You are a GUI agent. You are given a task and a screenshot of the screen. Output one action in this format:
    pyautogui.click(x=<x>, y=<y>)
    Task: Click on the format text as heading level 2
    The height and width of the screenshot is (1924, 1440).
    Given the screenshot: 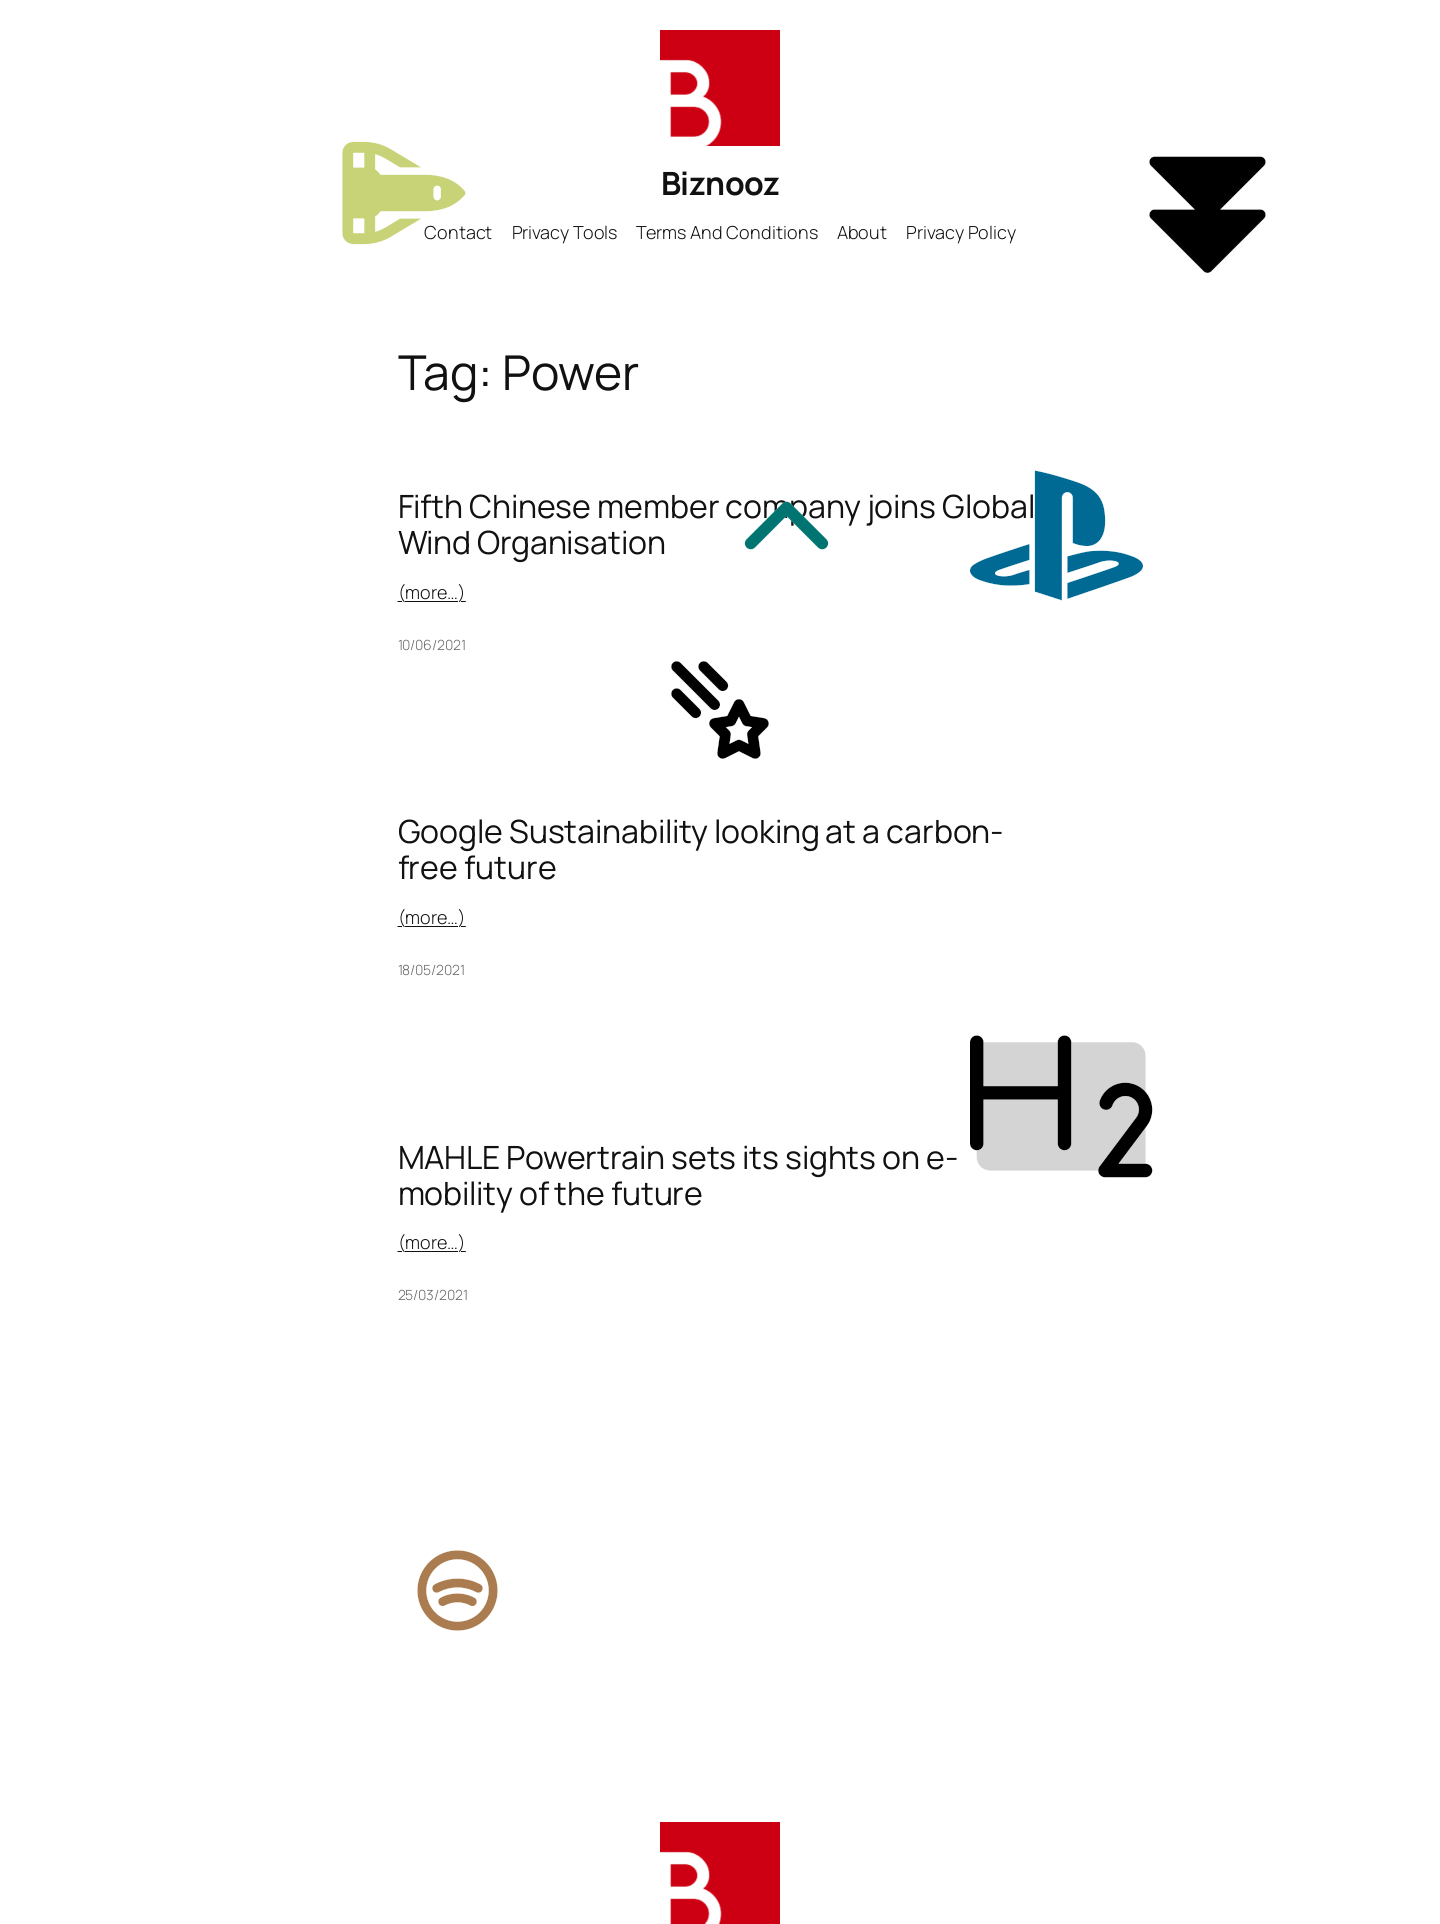 What is the action you would take?
    pyautogui.click(x=1051, y=1103)
    